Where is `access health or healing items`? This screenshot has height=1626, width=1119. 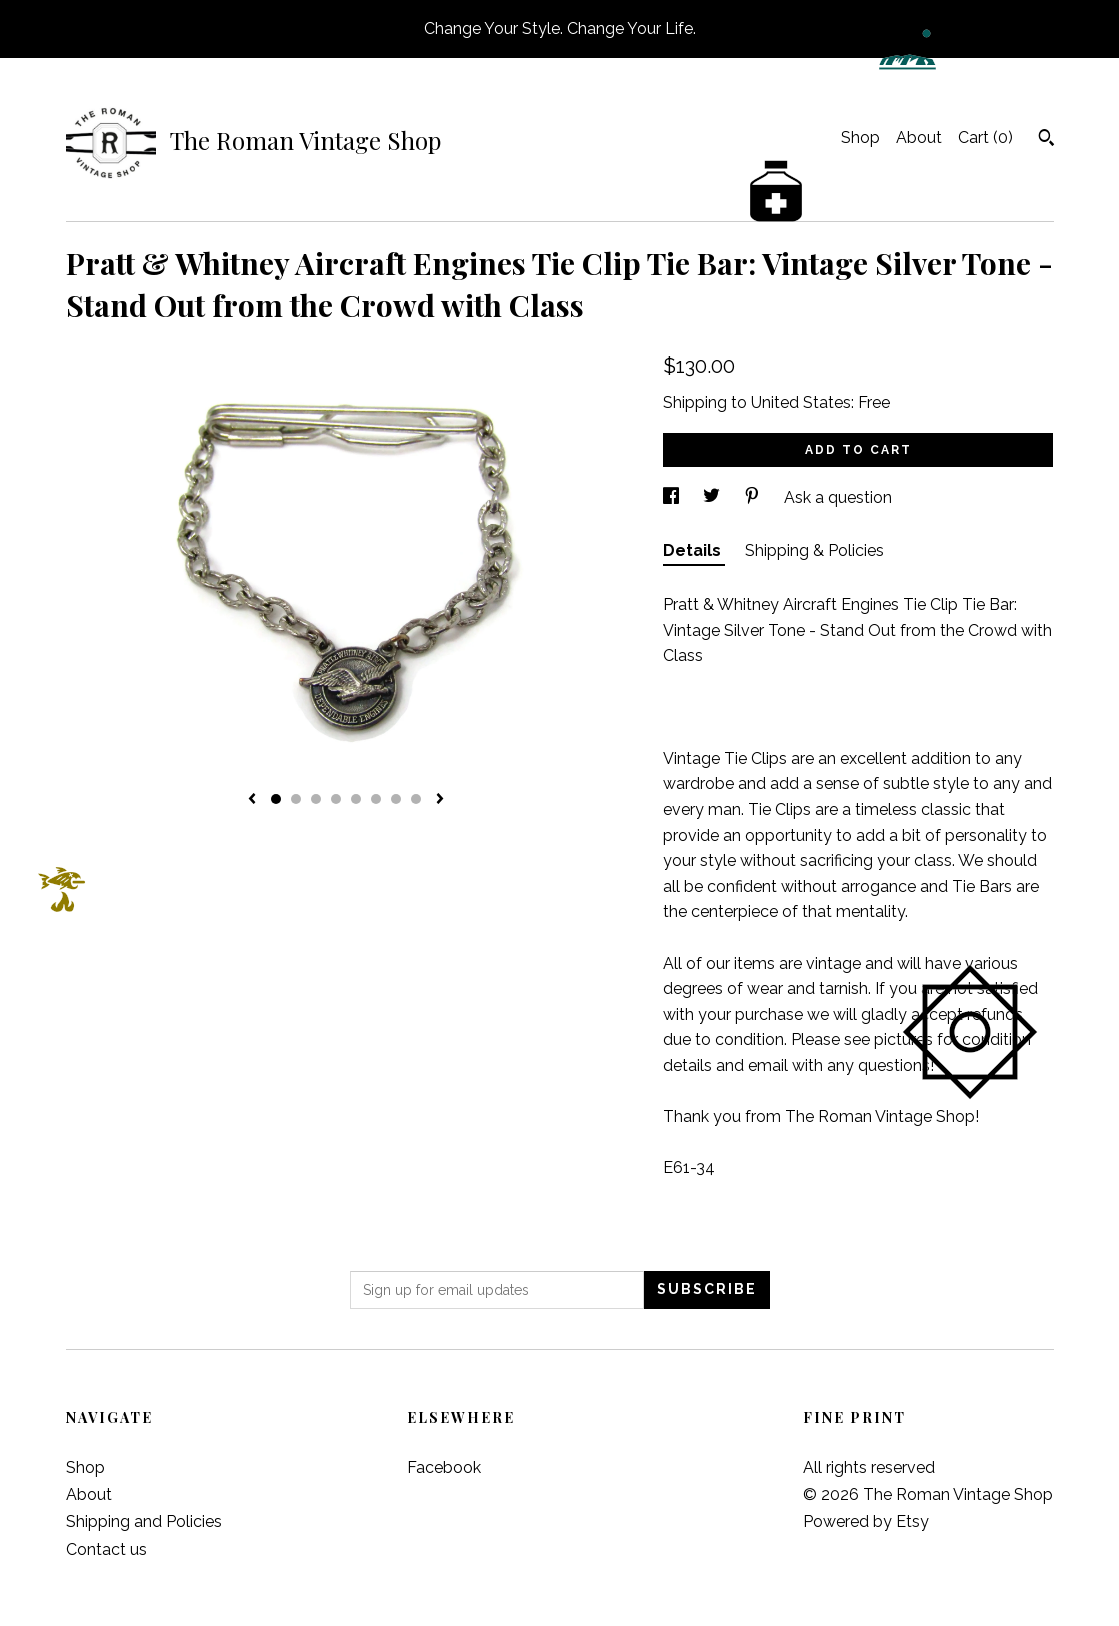
access health or healing items is located at coordinates (776, 191).